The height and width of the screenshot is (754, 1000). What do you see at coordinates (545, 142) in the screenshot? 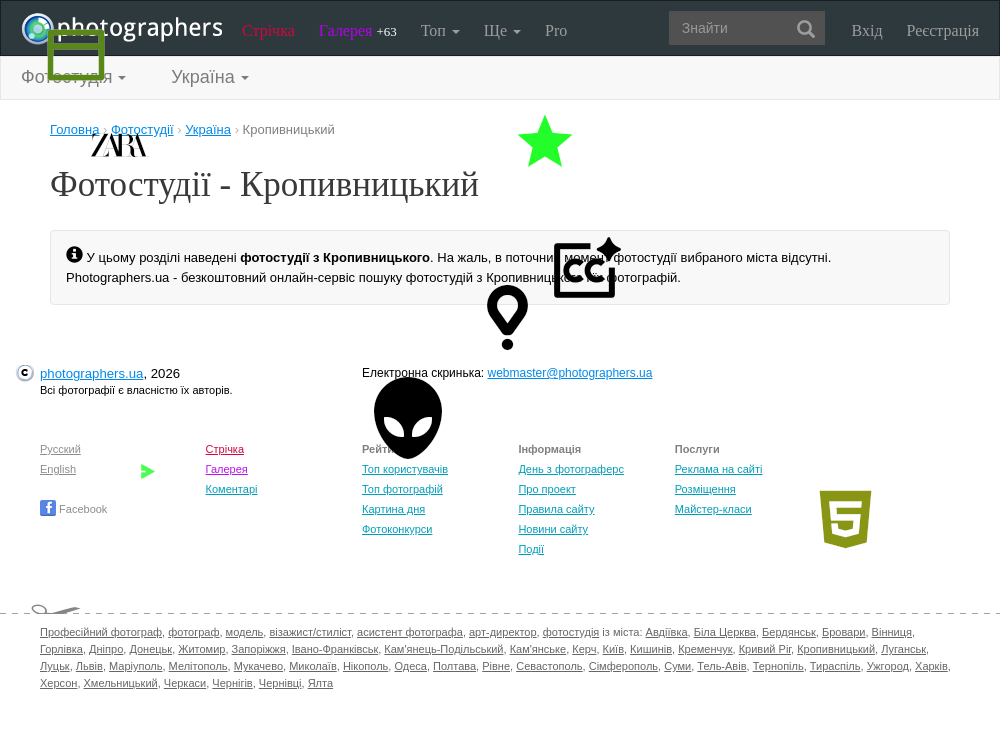
I see `mark item as favorite` at bounding box center [545, 142].